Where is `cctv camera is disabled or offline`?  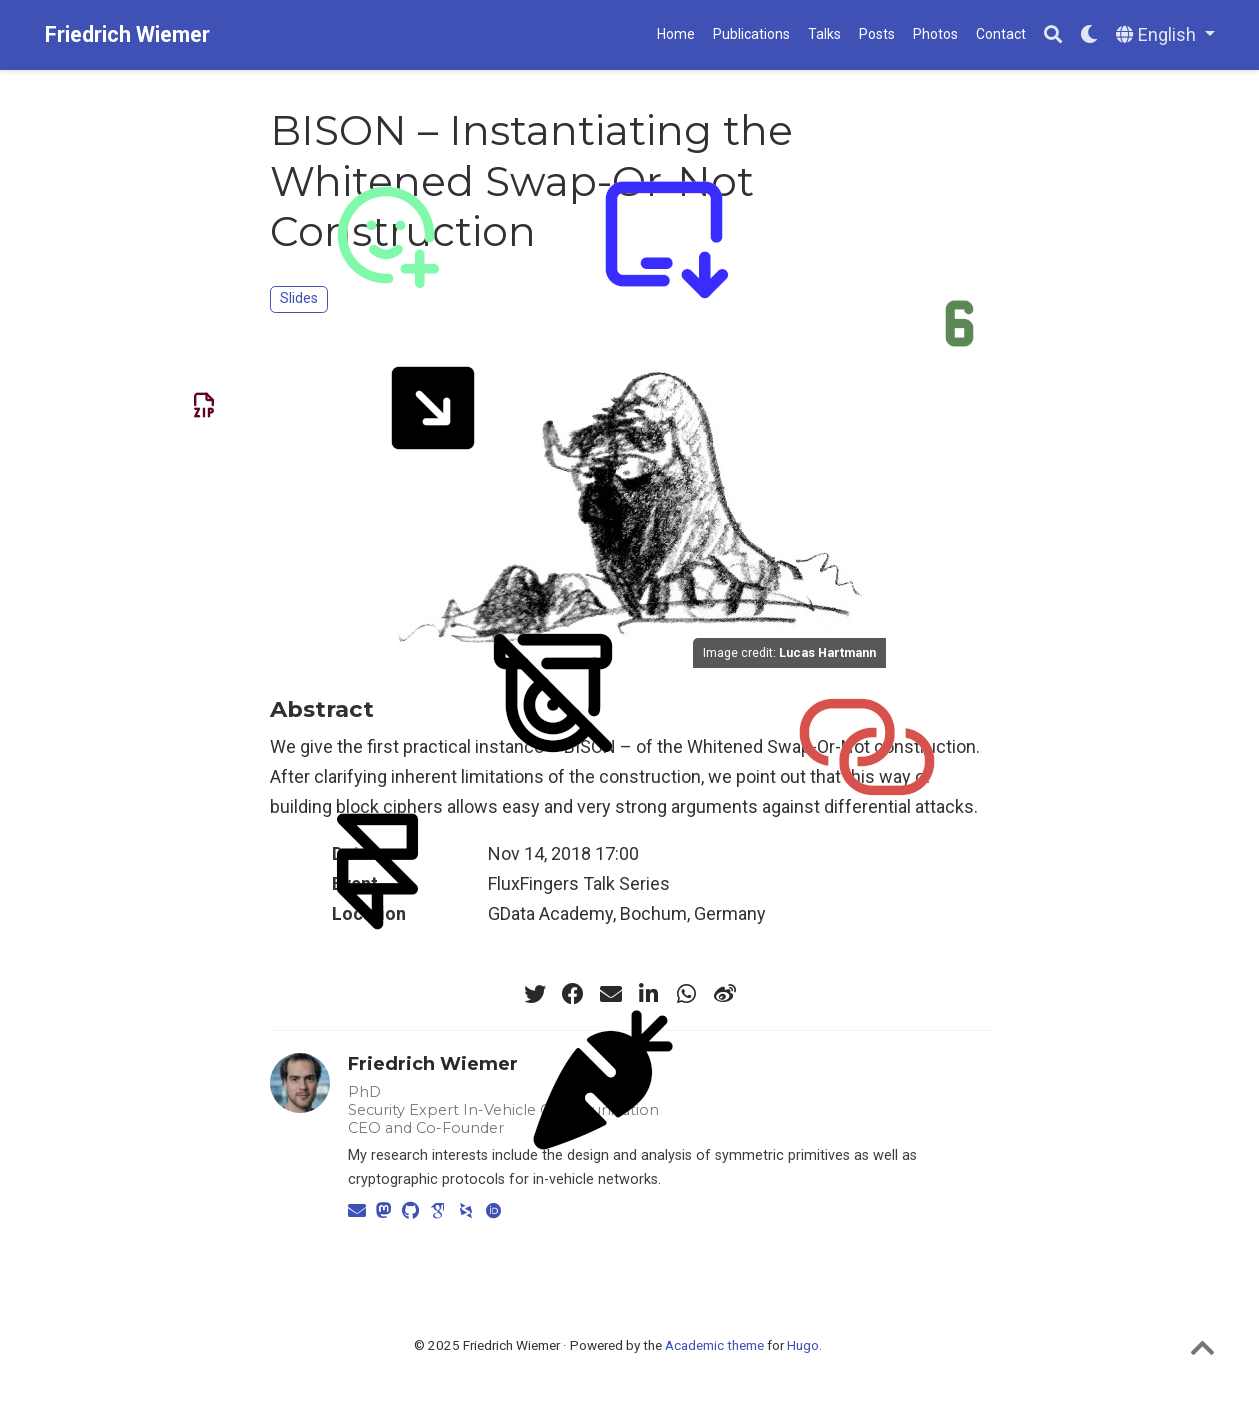
cctv camera is disabled or offline is located at coordinates (553, 693).